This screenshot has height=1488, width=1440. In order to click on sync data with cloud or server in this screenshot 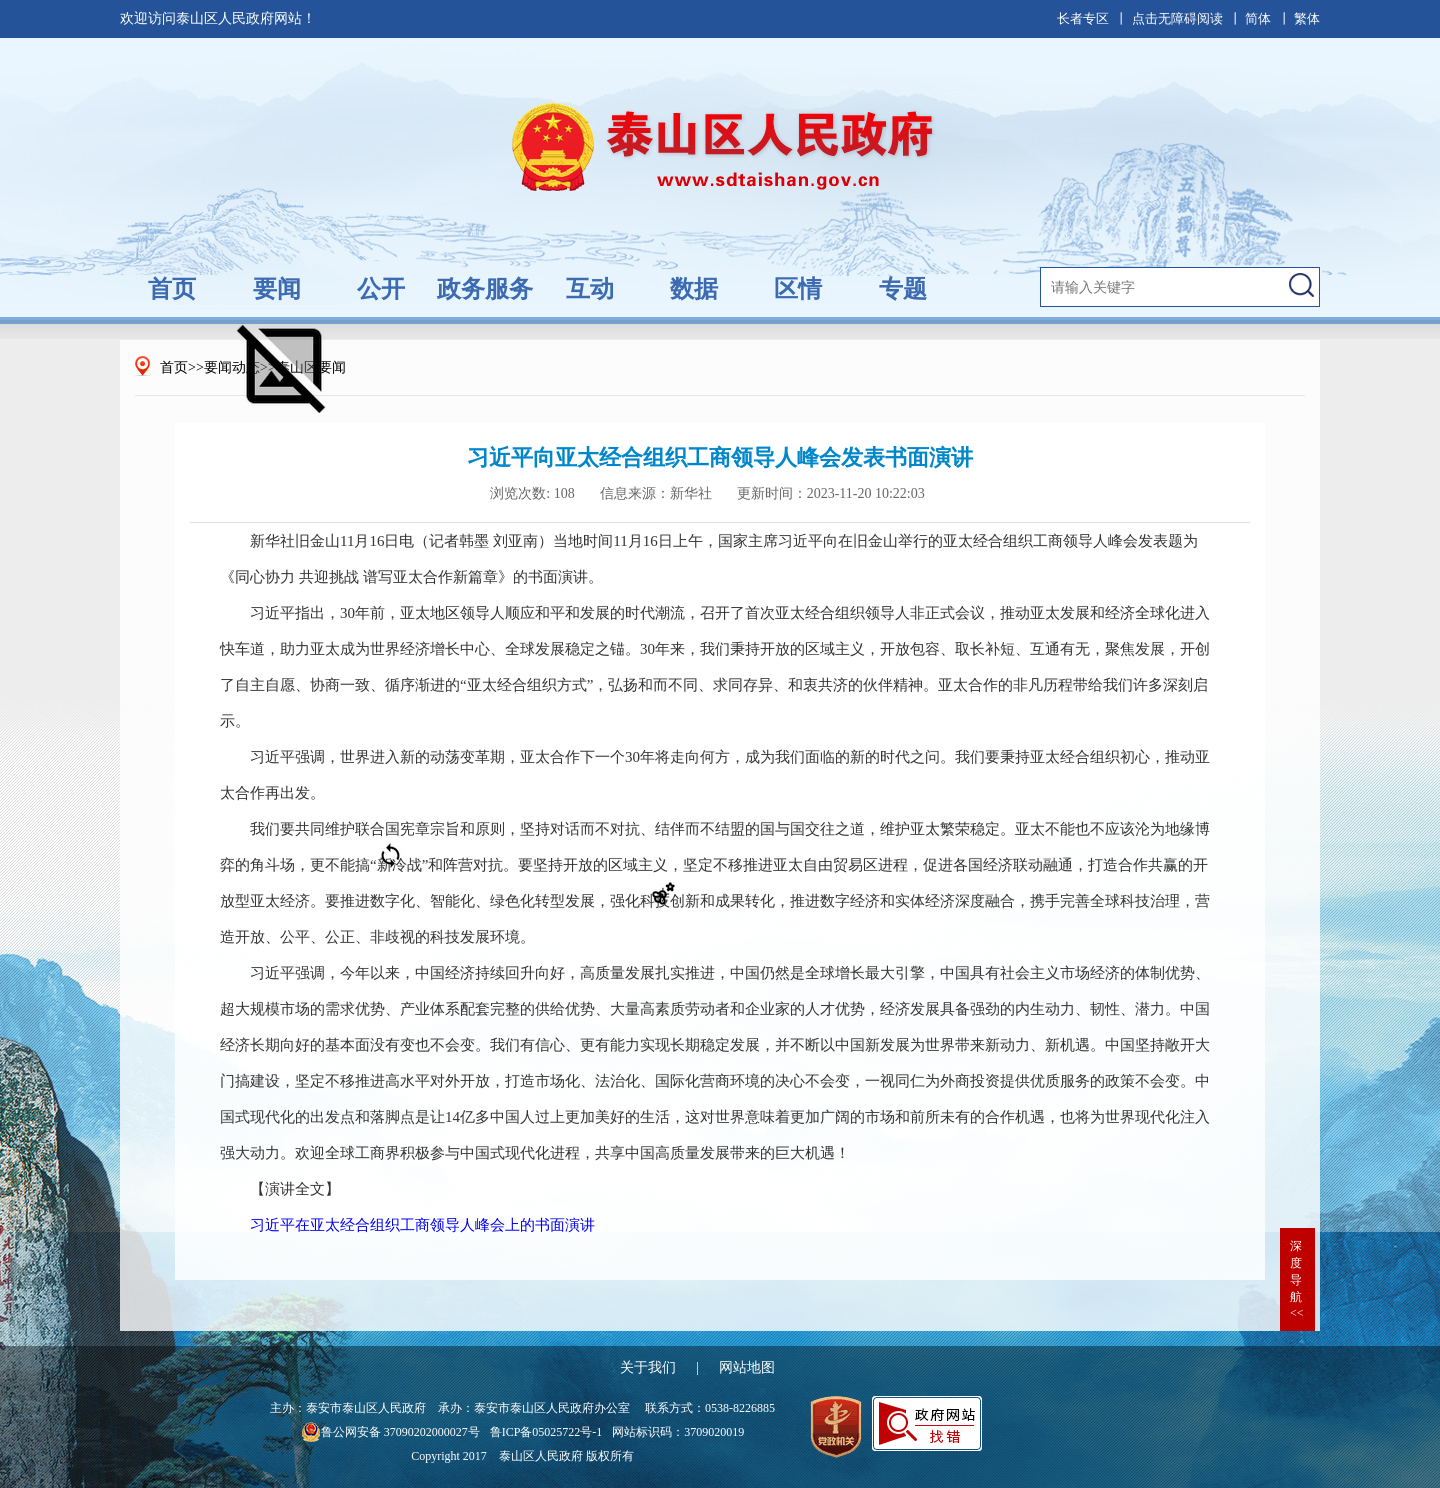, I will do `click(390, 855)`.